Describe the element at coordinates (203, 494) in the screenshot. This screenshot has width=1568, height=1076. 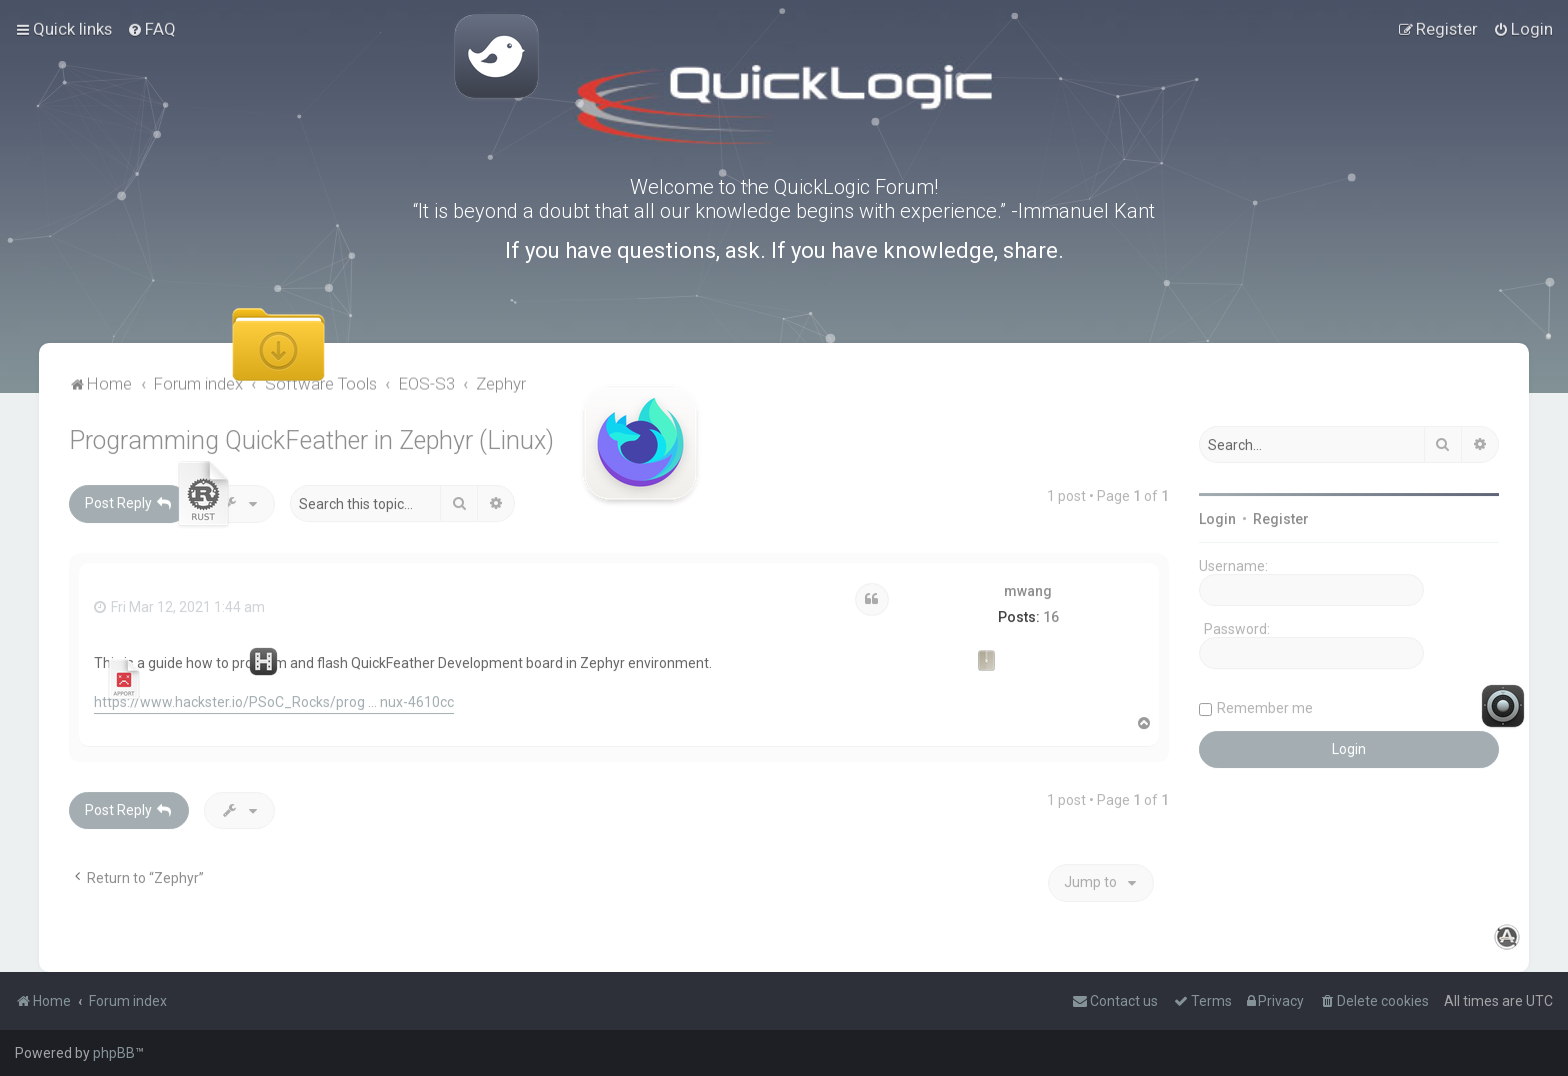
I see `a rust programming language source file` at that location.